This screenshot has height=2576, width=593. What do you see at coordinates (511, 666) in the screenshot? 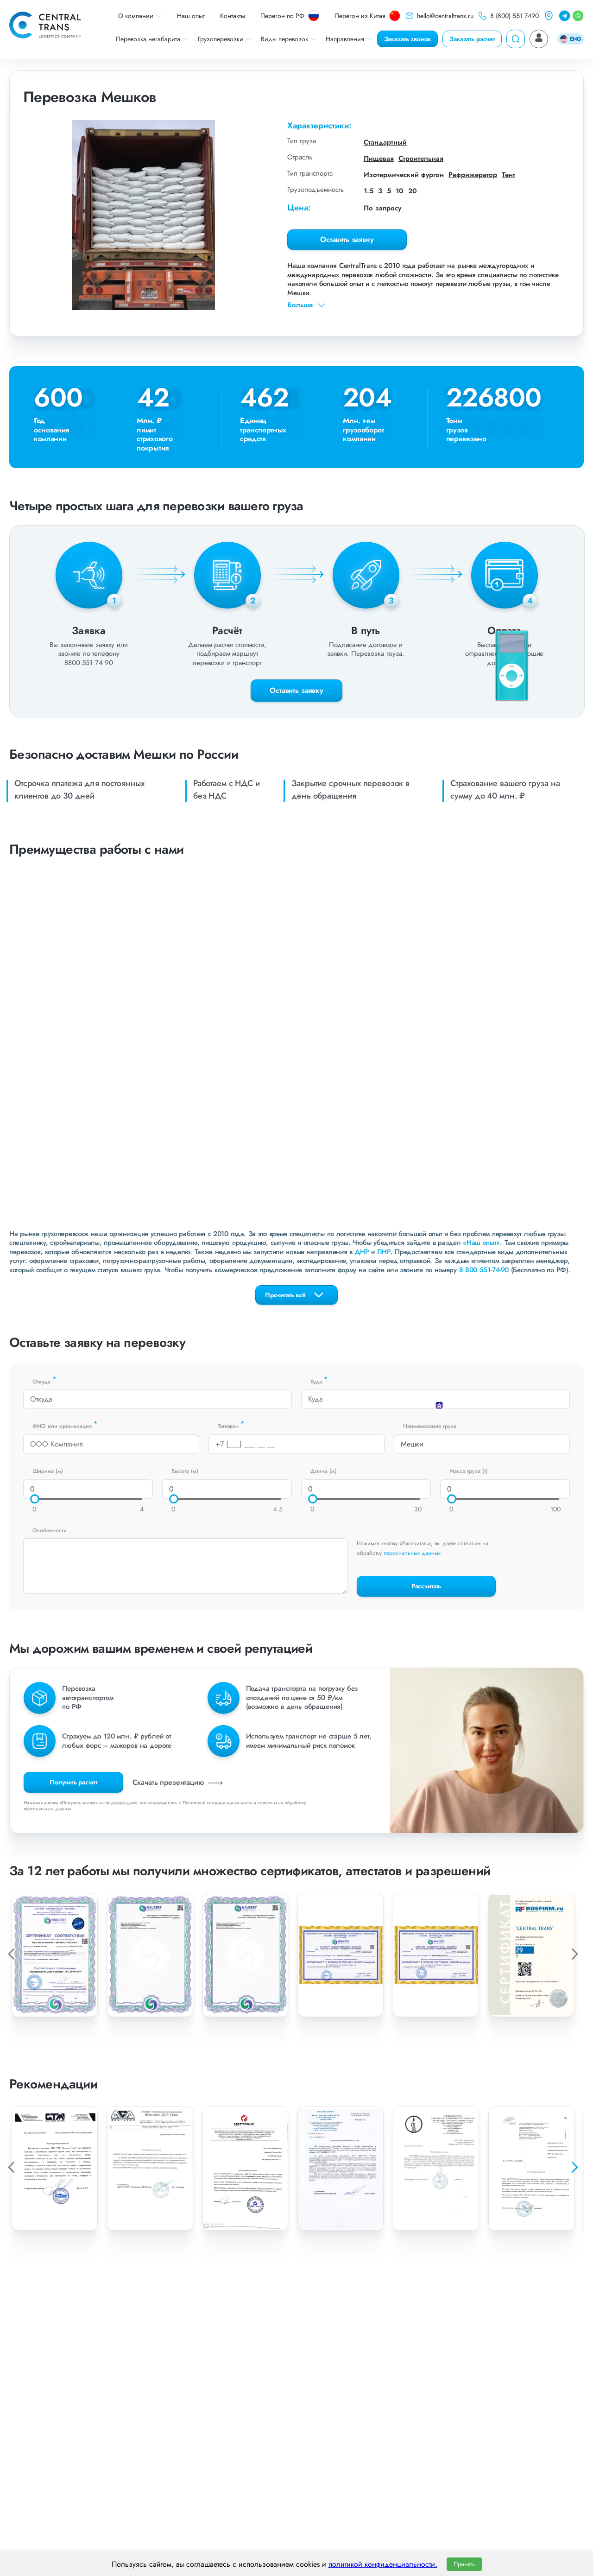
I see `iPod nano device connected` at bounding box center [511, 666].